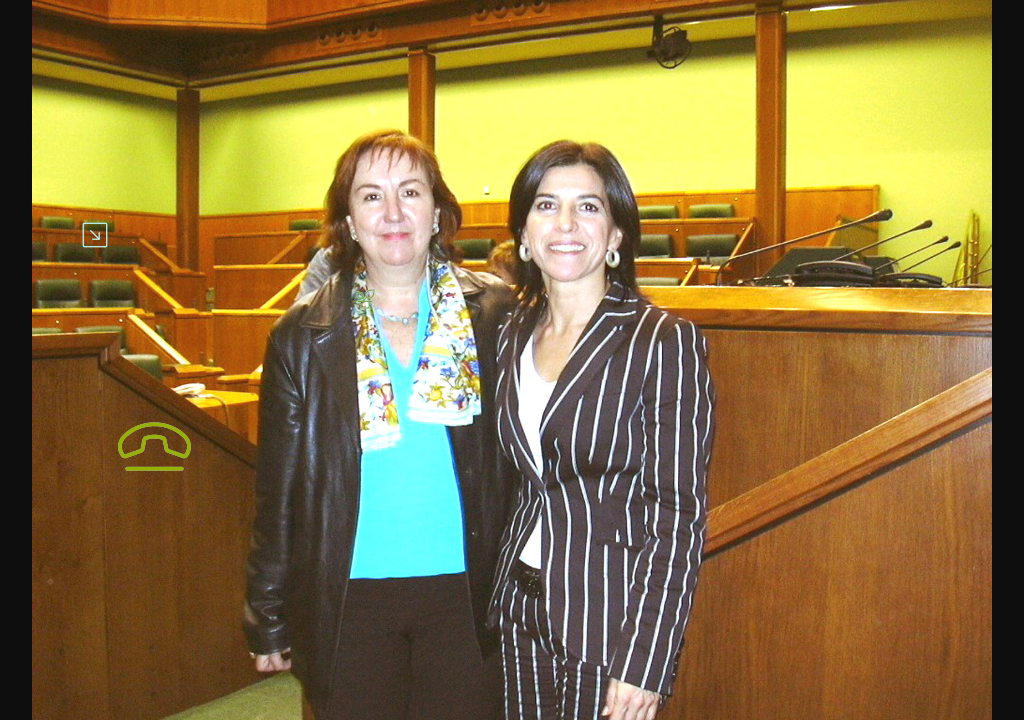 The image size is (1024, 720). I want to click on navigate to bottom-right corner, so click(95, 235).